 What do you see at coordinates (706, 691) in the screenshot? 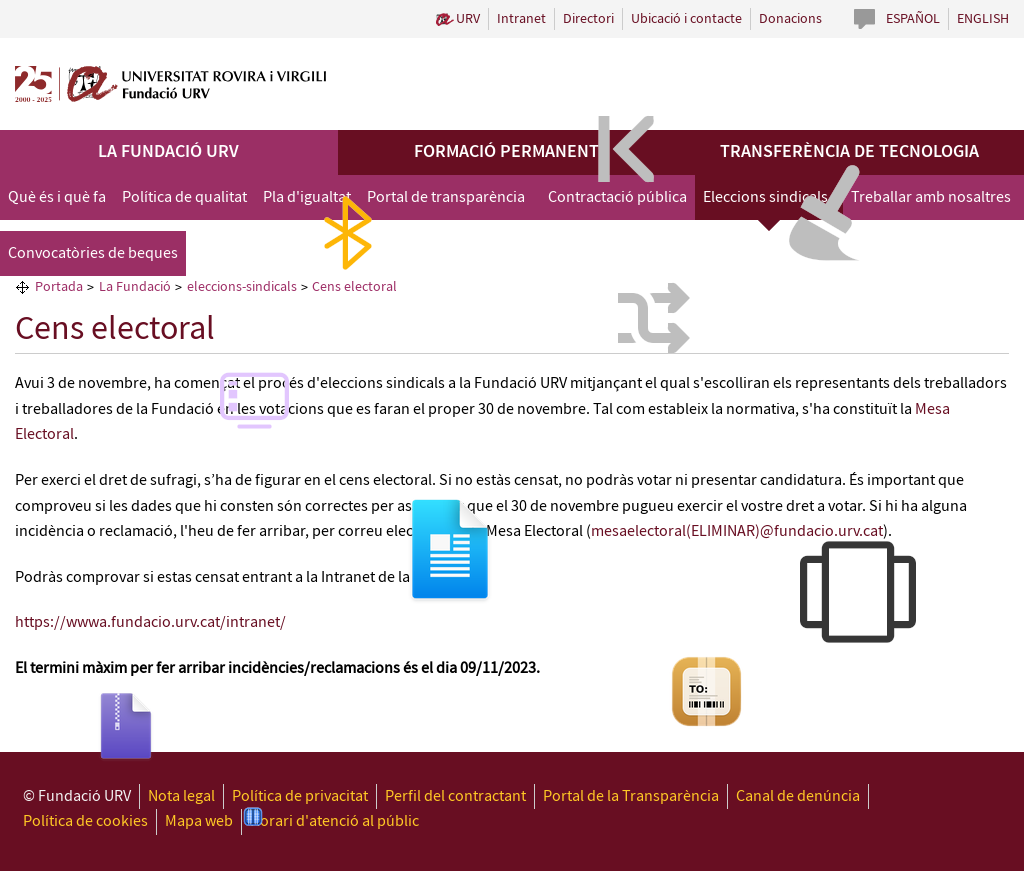
I see `open file roller archive manager` at bounding box center [706, 691].